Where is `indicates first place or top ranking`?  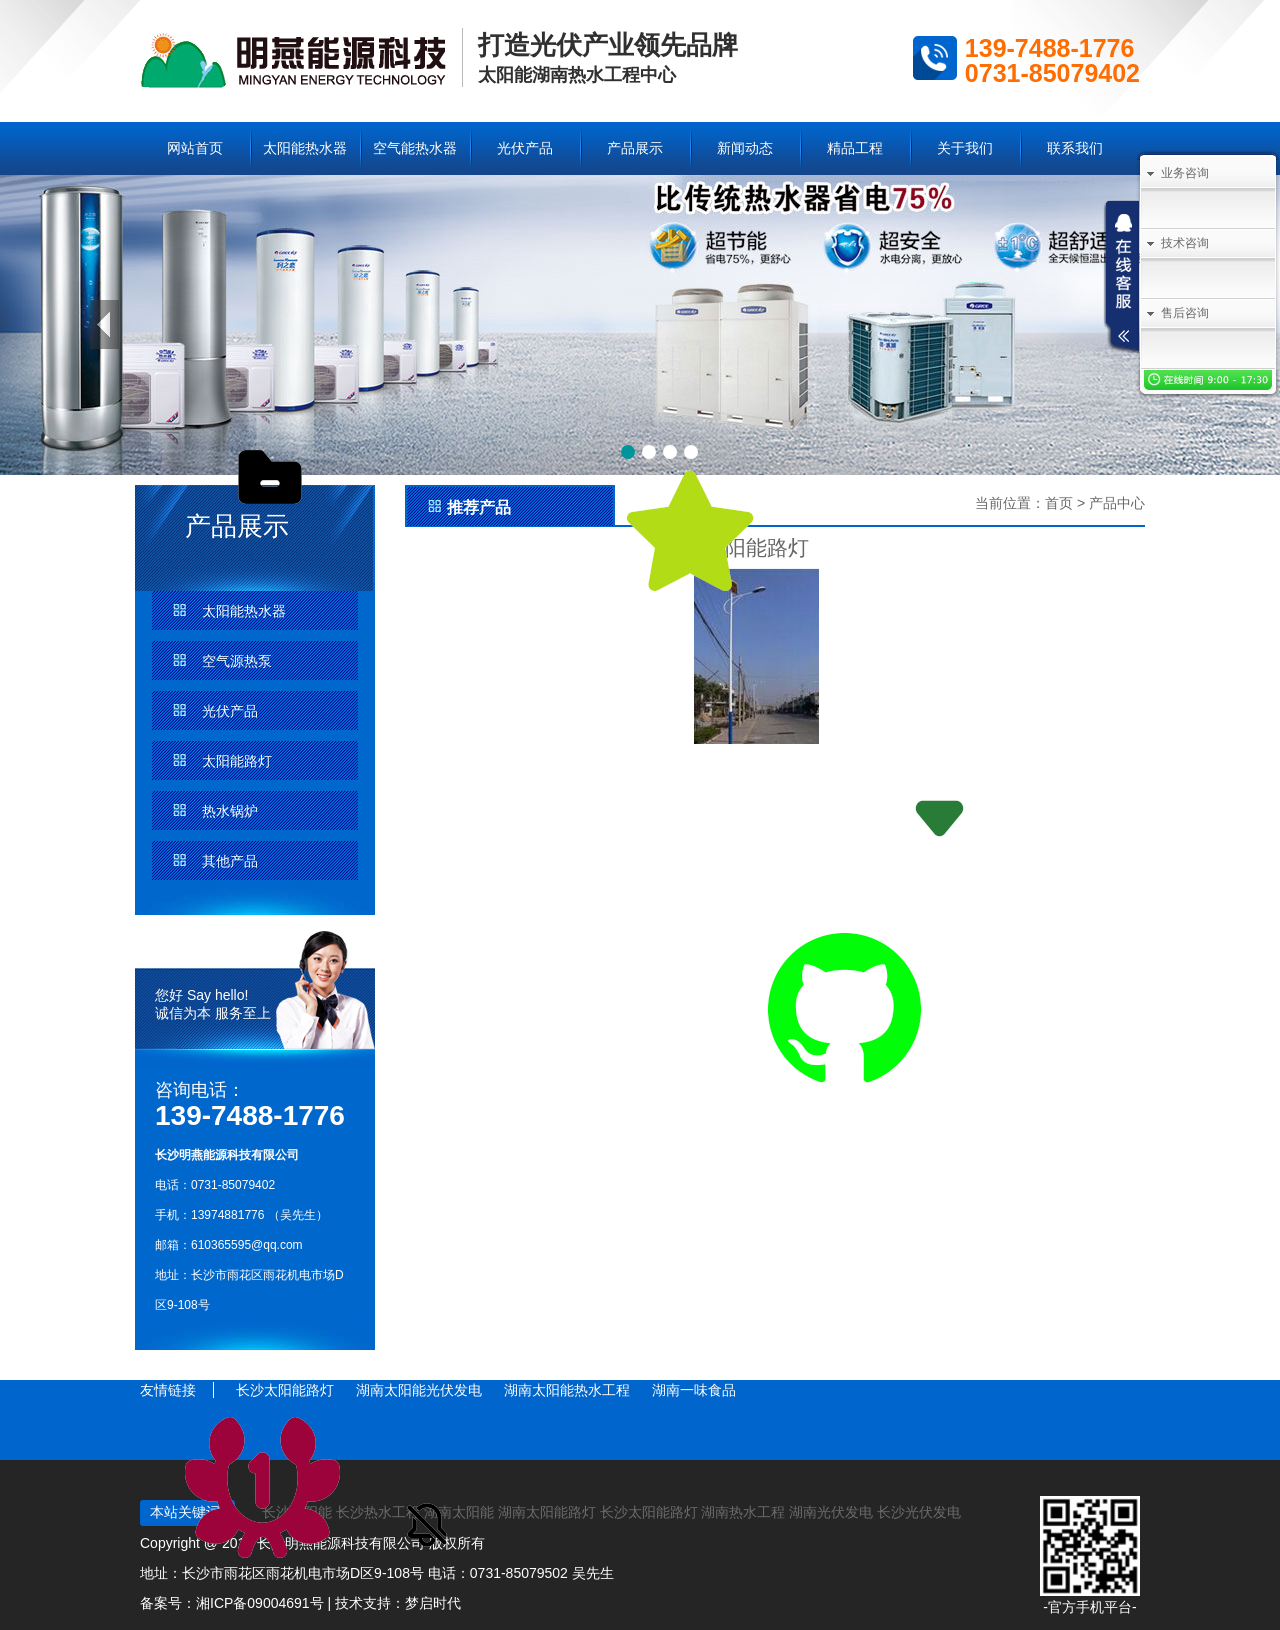 indicates first place or top ranking is located at coordinates (262, 1487).